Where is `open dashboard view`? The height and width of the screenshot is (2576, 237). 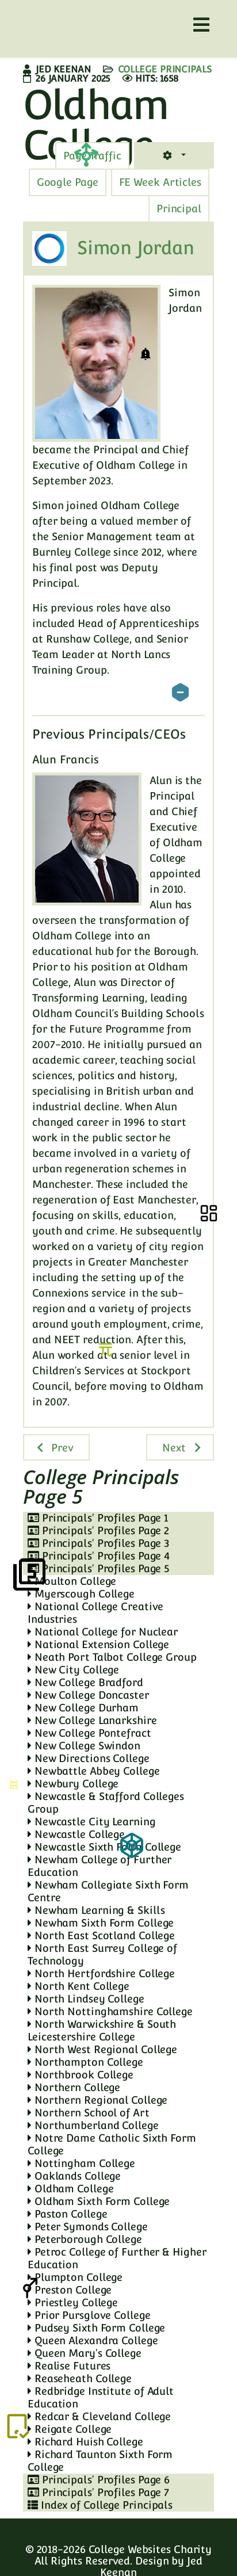 open dashboard view is located at coordinates (209, 1213).